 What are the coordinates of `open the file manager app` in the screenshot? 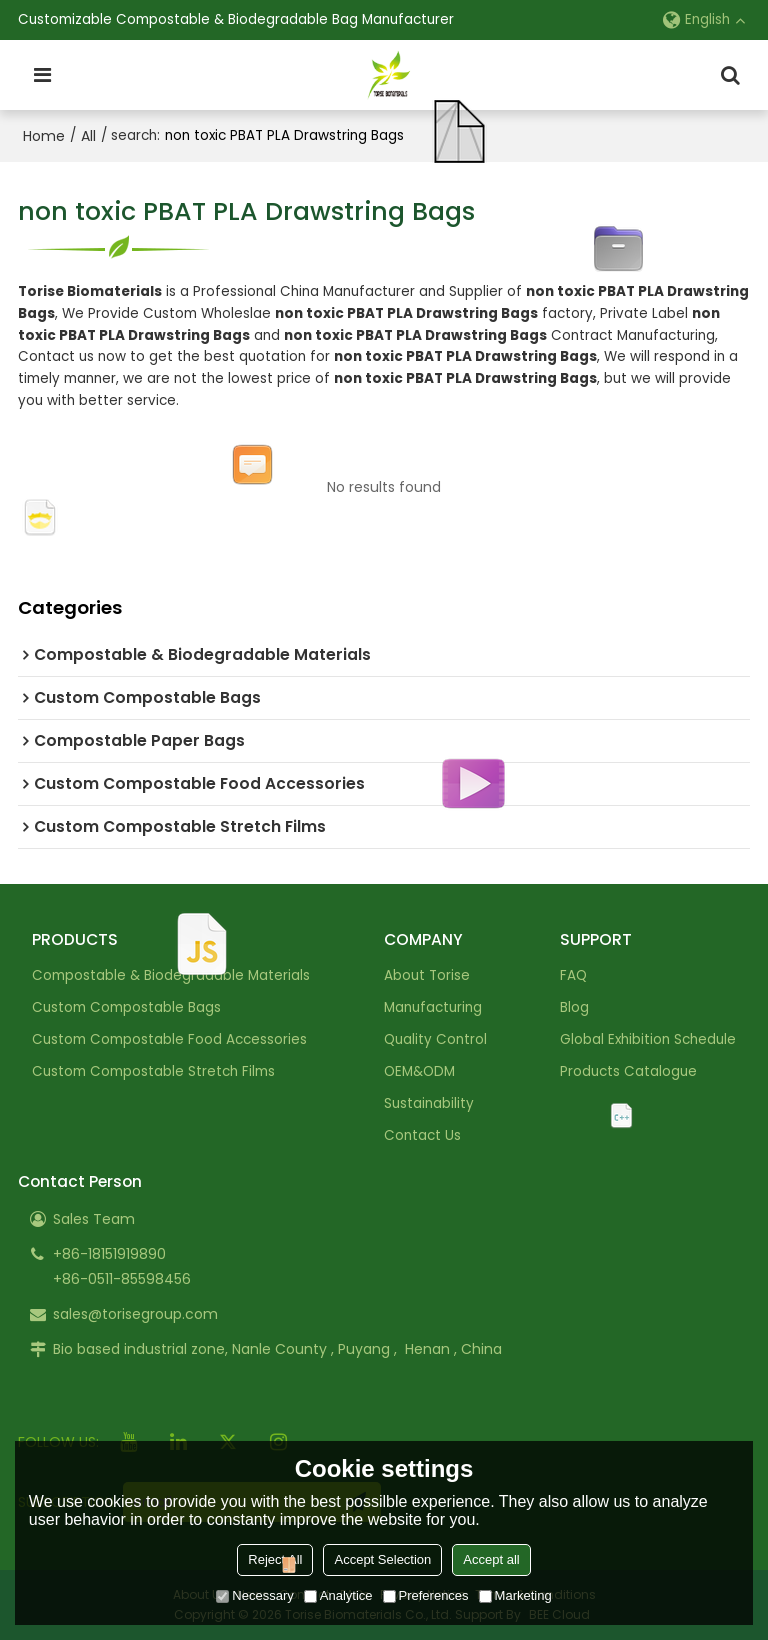 It's located at (618, 248).